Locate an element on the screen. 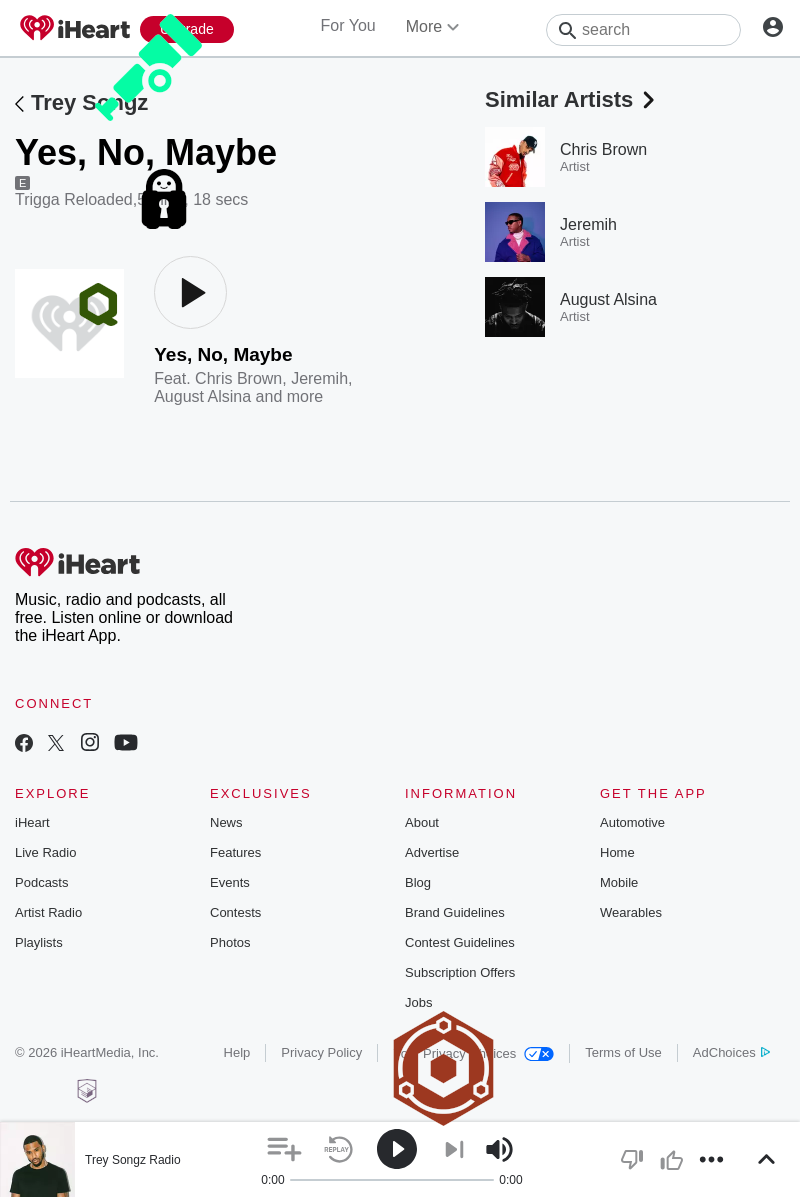  open Nginx Proxy Manager dashboard is located at coordinates (443, 1068).